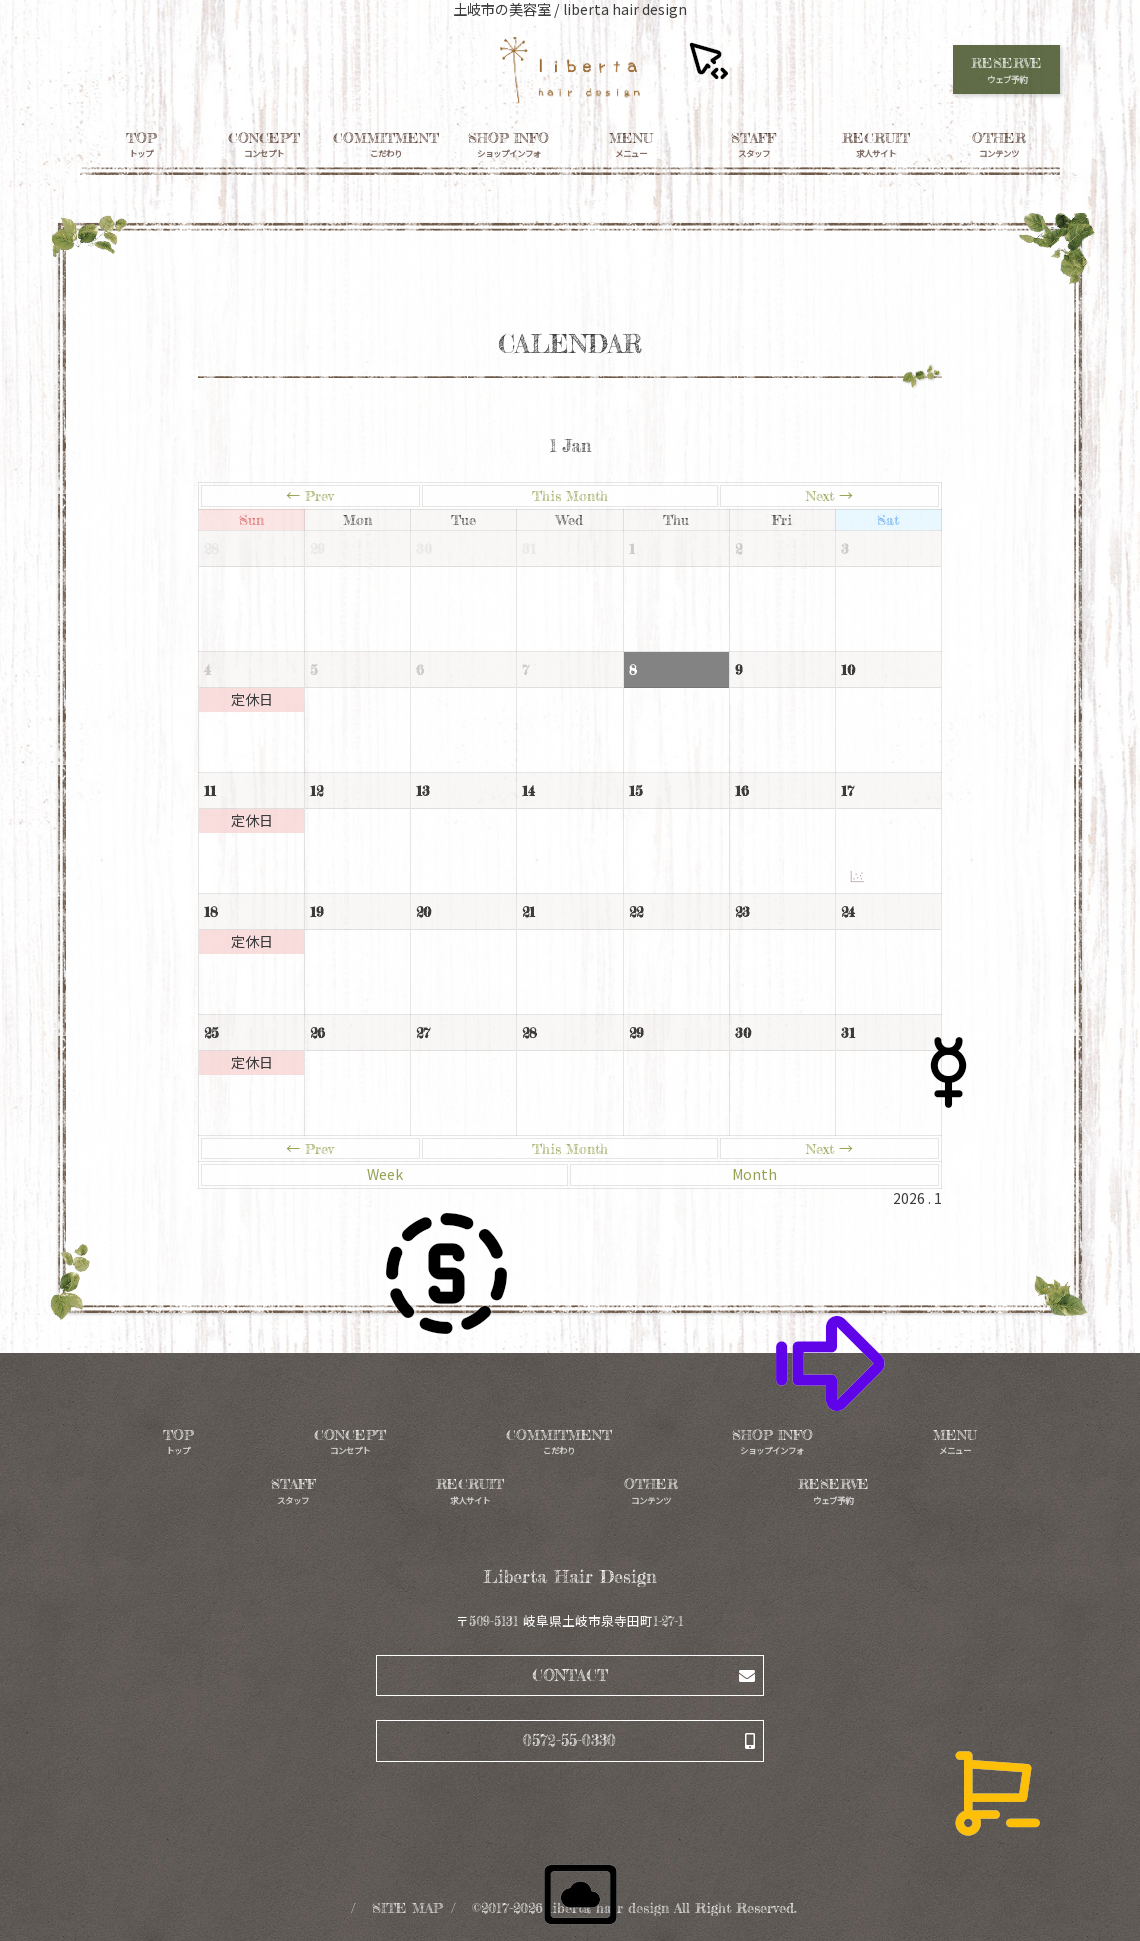  What do you see at coordinates (707, 60) in the screenshot?
I see `access developer cursor or pointer settings` at bounding box center [707, 60].